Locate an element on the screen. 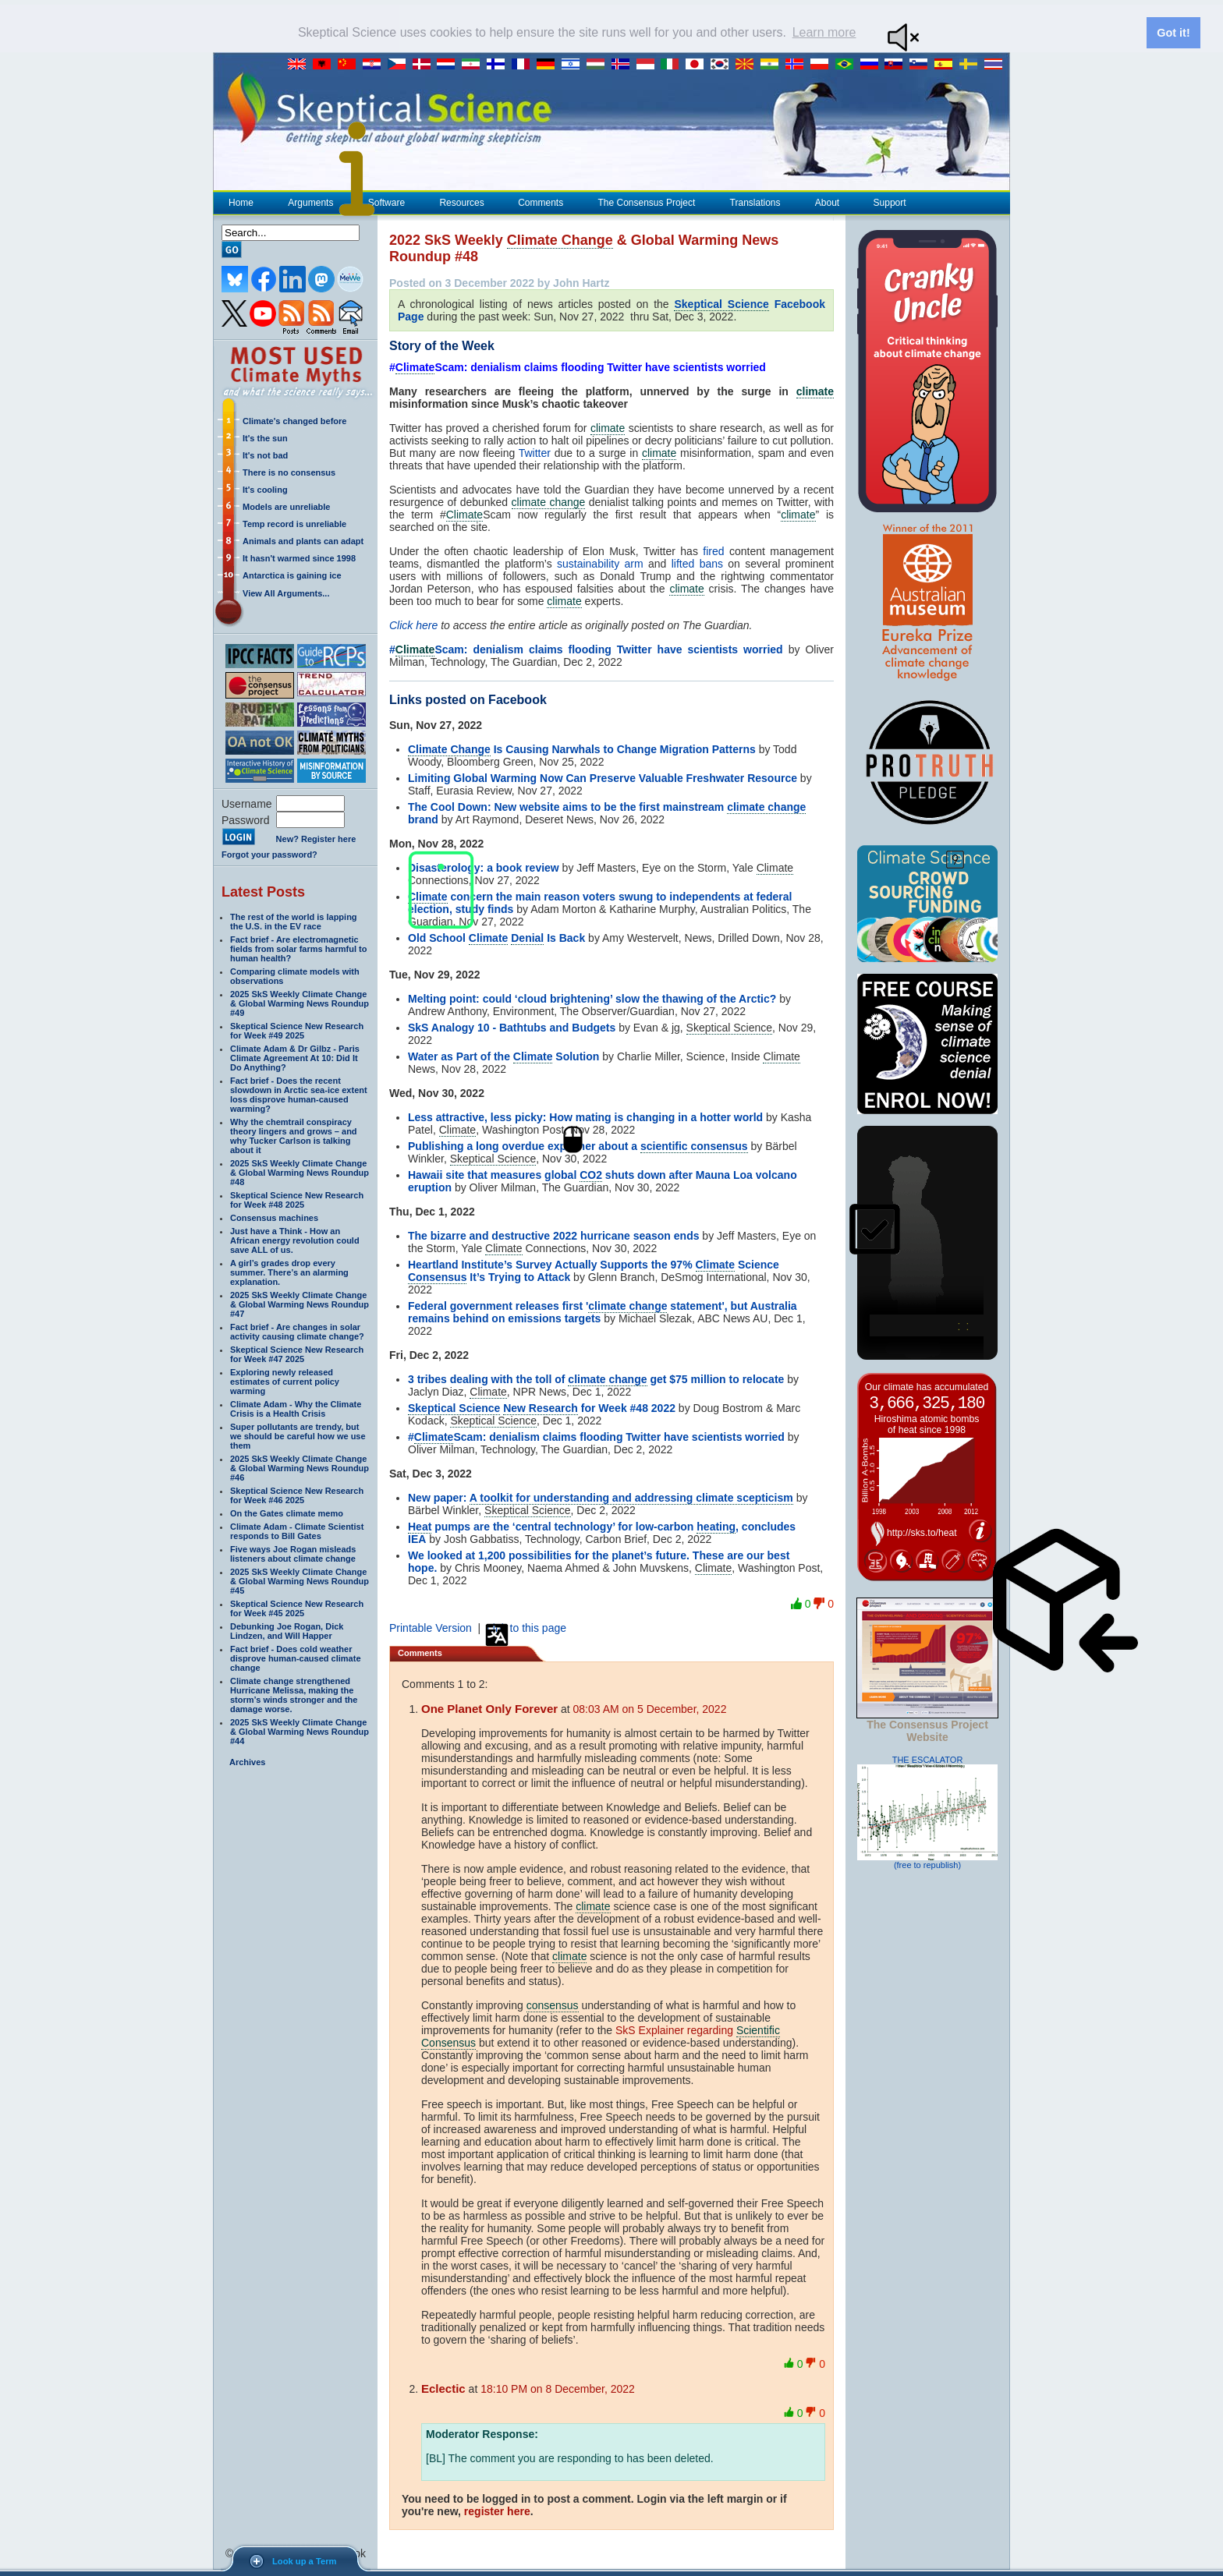 The height and width of the screenshot is (2576, 1223). mute audio or sound is located at coordinates (902, 37).